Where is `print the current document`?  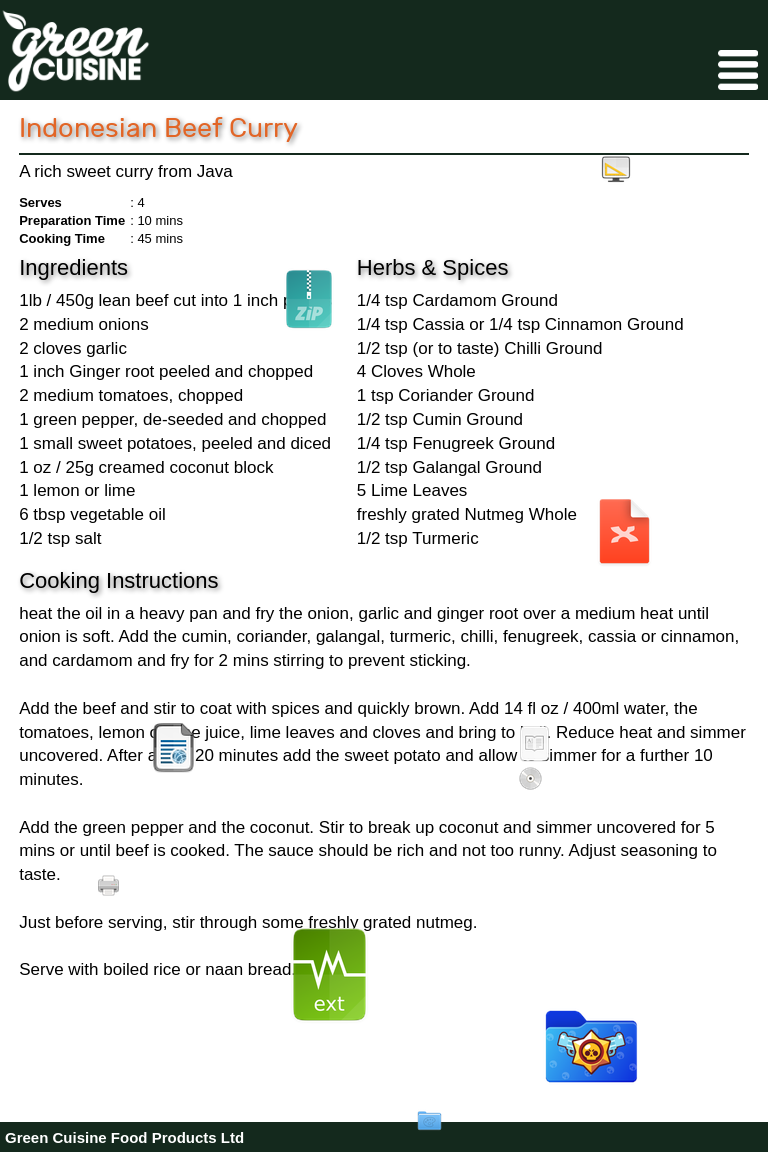 print the current document is located at coordinates (108, 885).